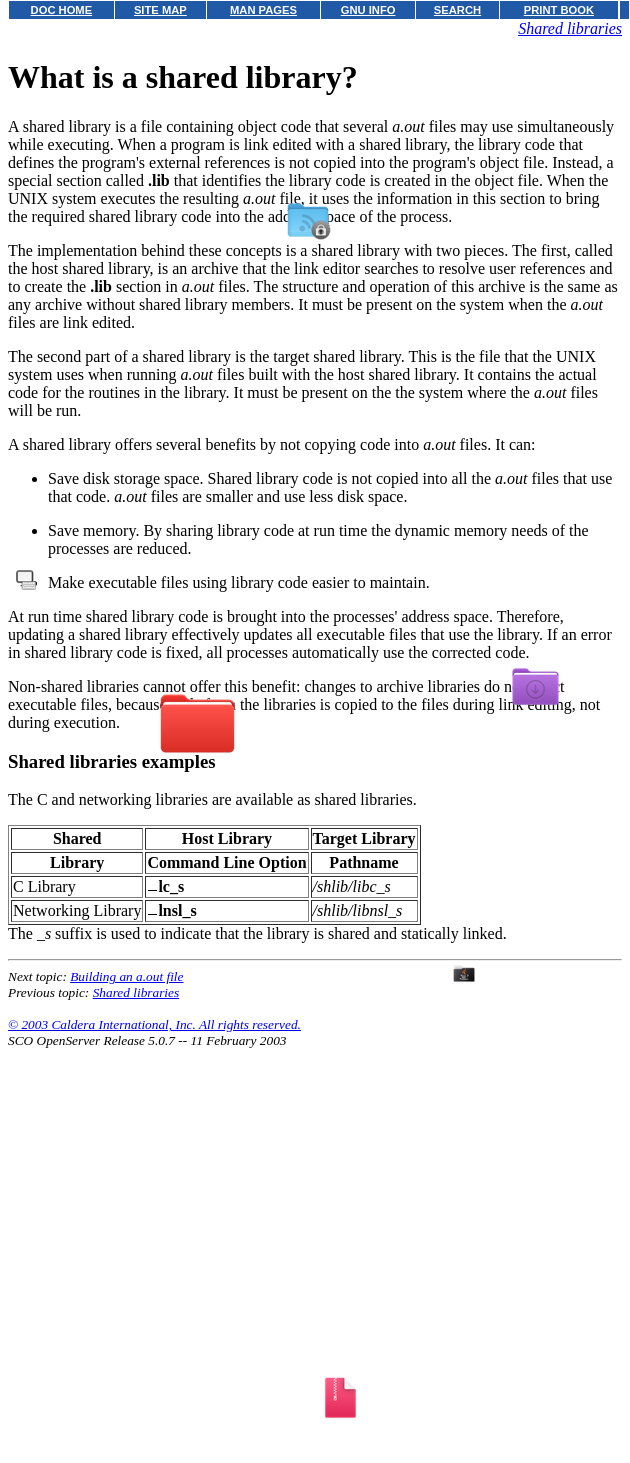 This screenshot has width=630, height=1463. I want to click on open securefx secure file transfer application, so click(308, 220).